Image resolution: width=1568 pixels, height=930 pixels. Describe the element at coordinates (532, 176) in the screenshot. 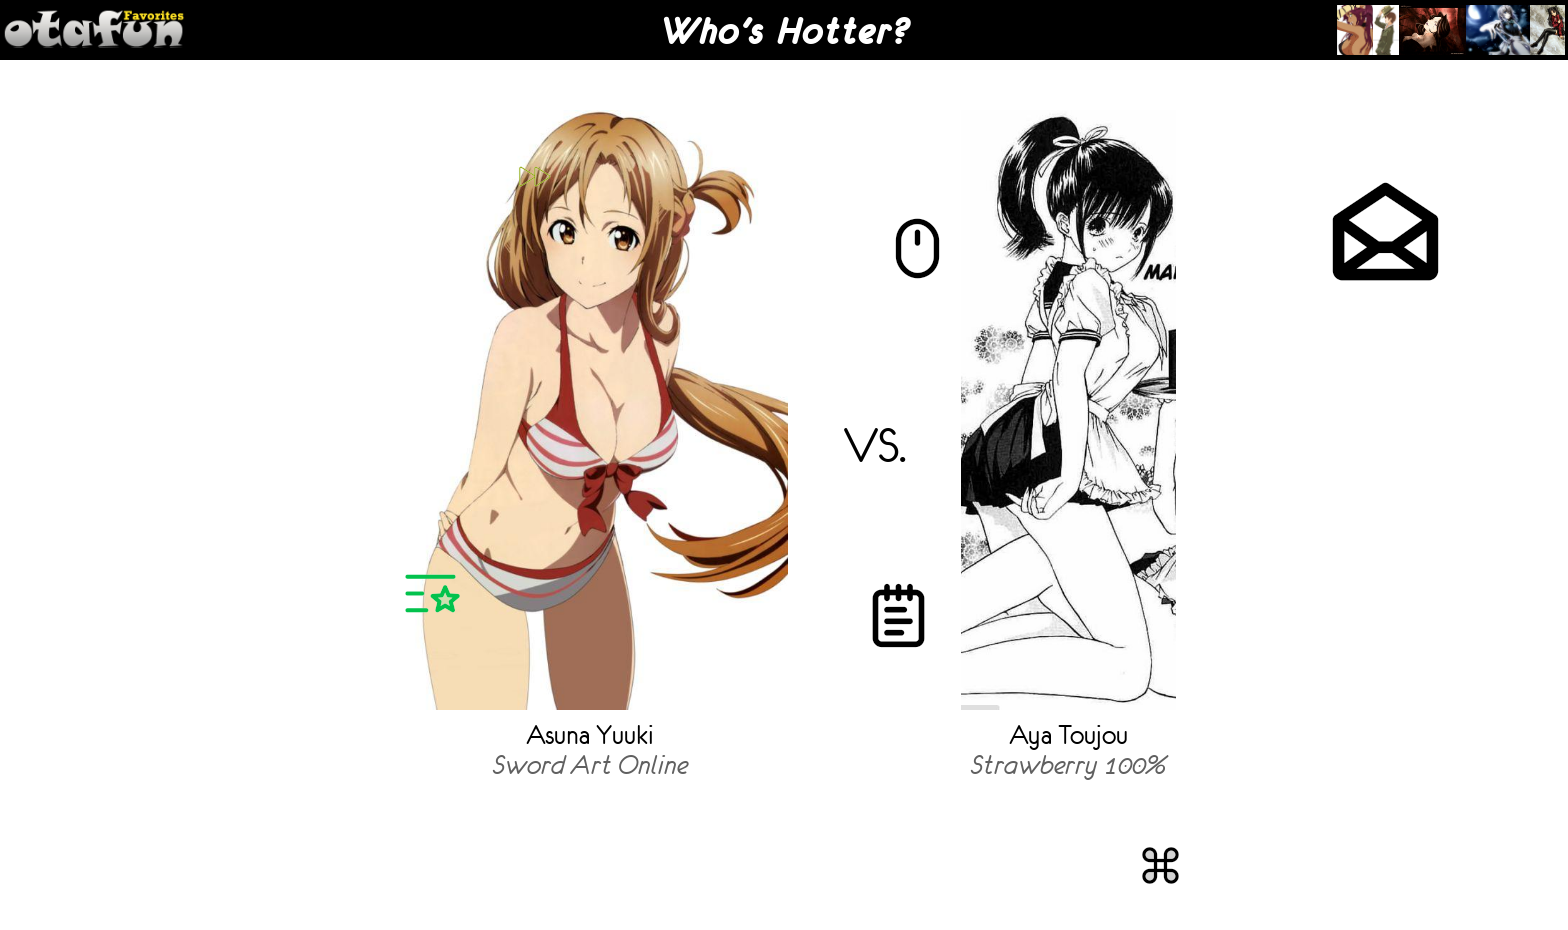

I see `skip forward in media playback` at that location.